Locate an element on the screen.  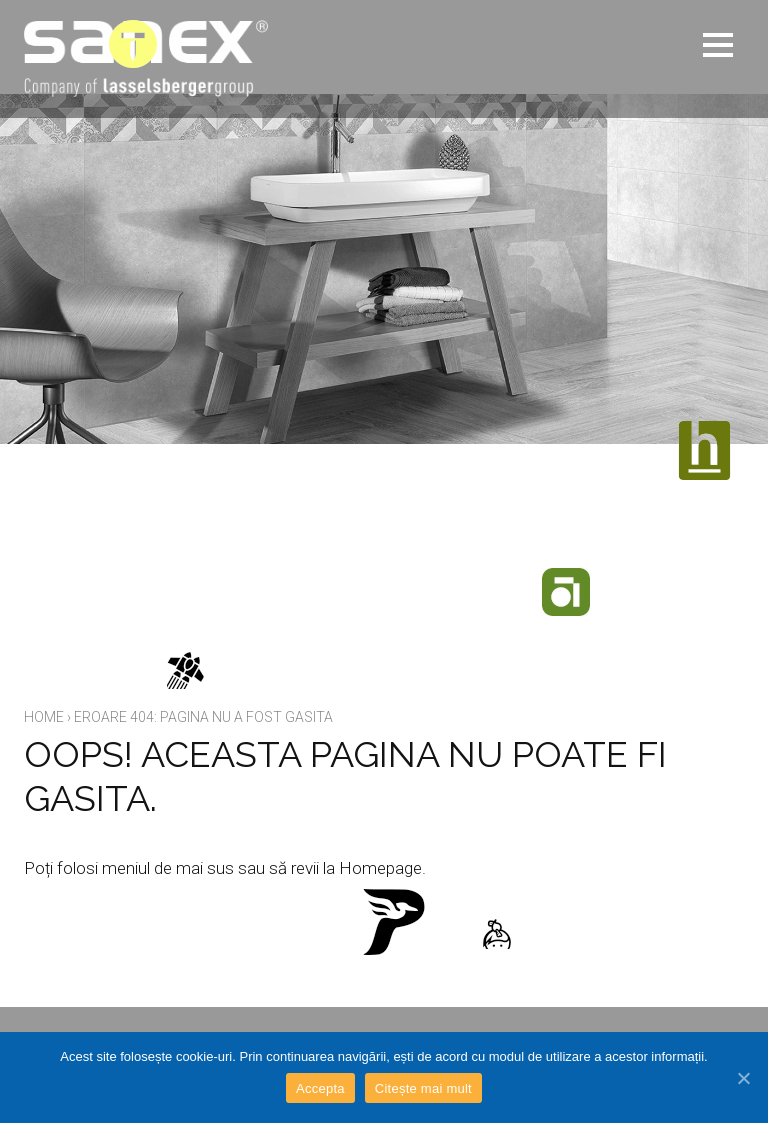
jitpack package repository logo is located at coordinates (185, 670).